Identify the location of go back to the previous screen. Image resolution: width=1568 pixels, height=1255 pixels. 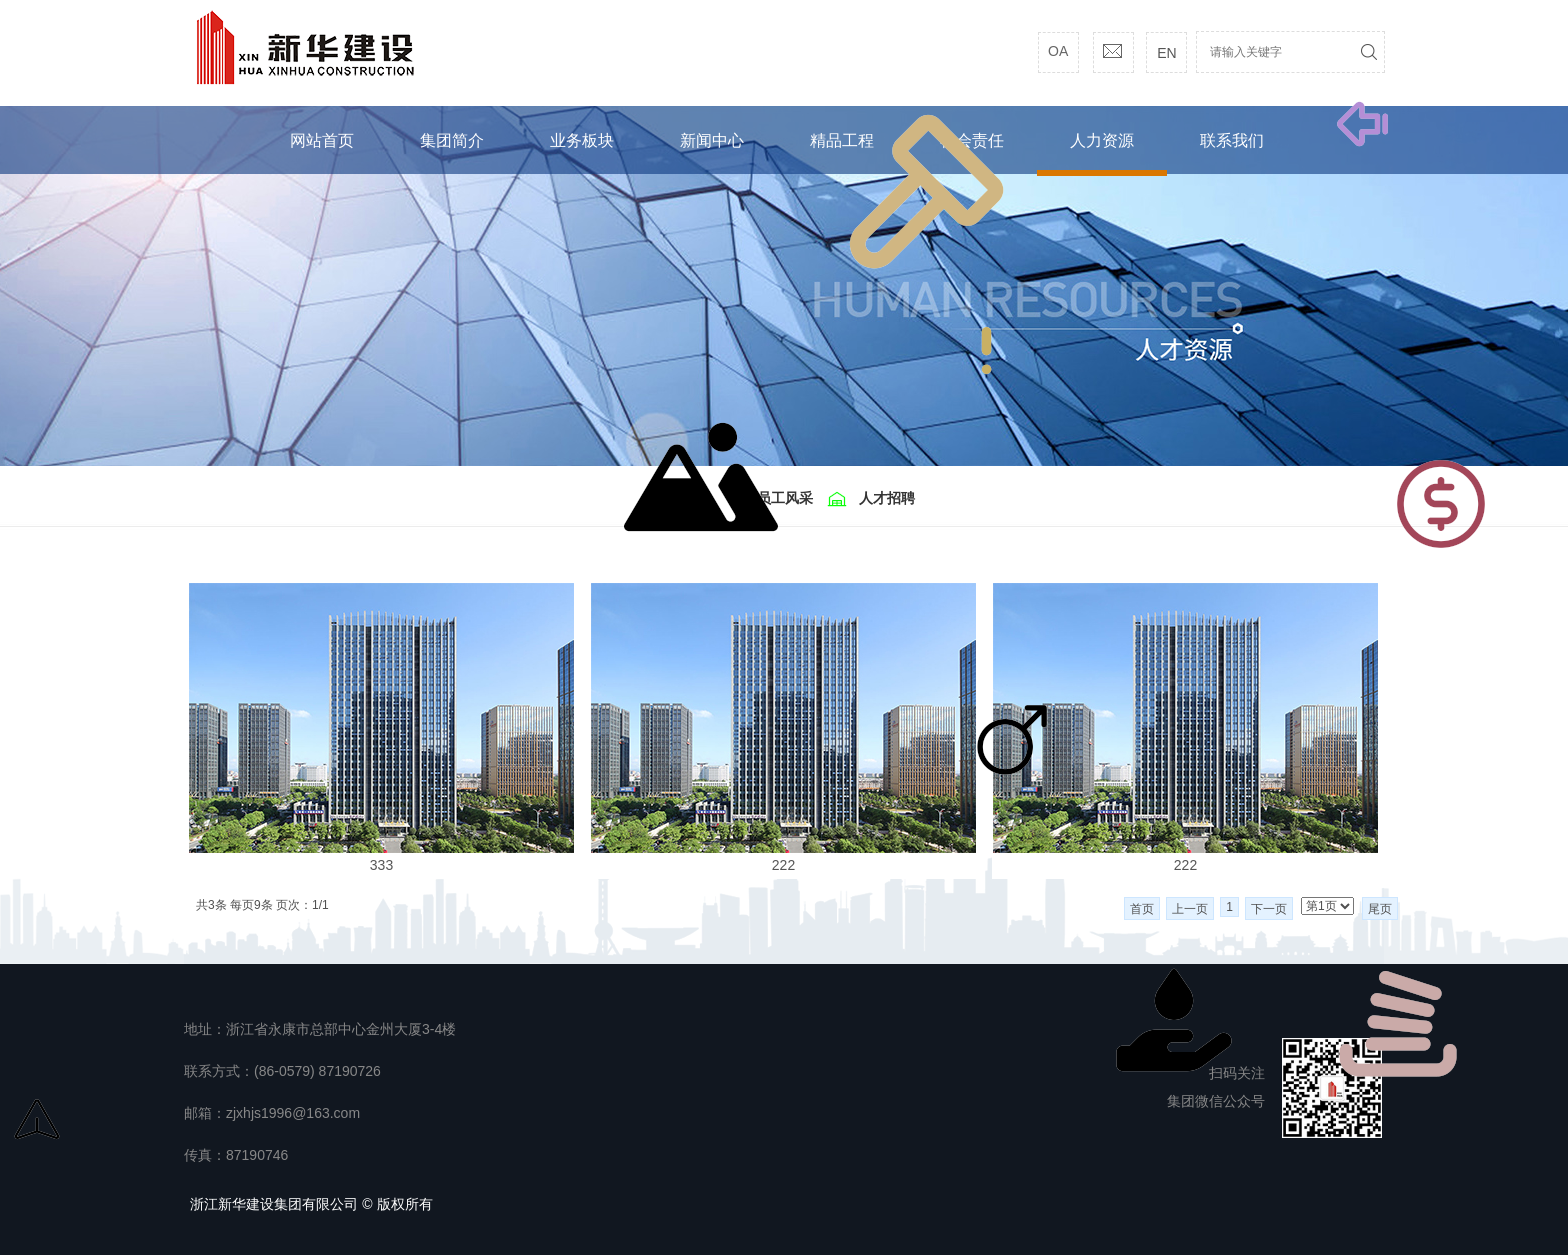
(1362, 124).